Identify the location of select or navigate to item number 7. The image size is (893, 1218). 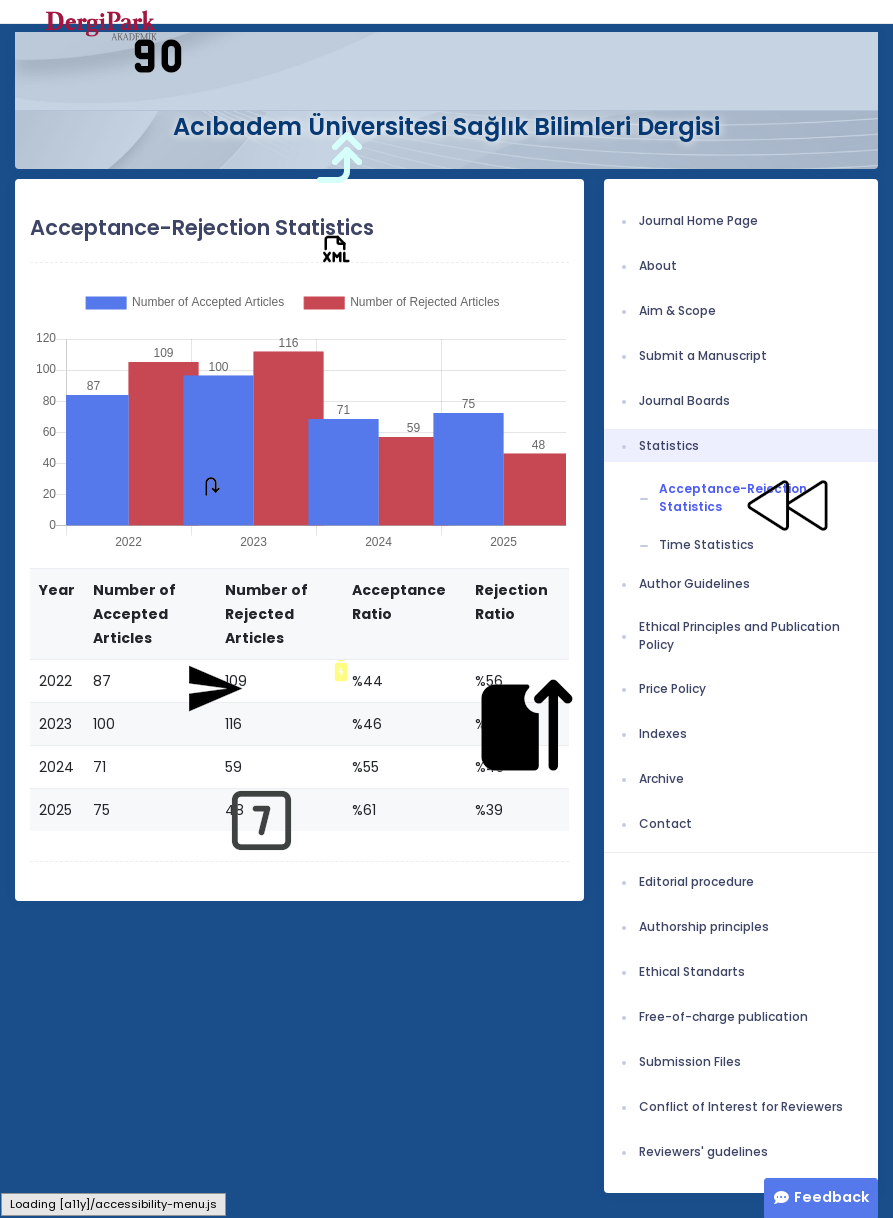
(261, 820).